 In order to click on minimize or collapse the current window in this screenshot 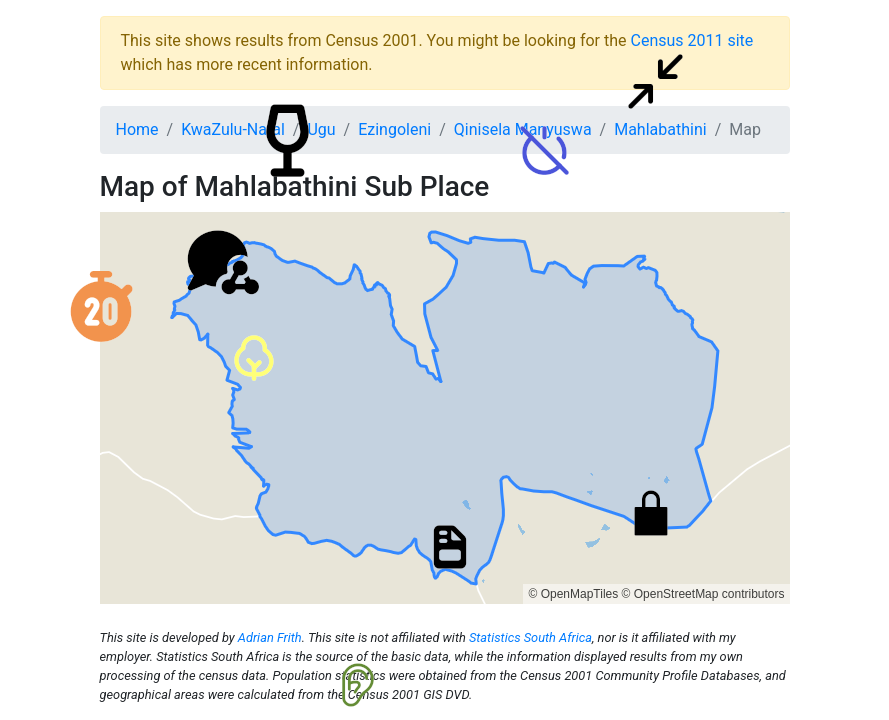, I will do `click(655, 81)`.